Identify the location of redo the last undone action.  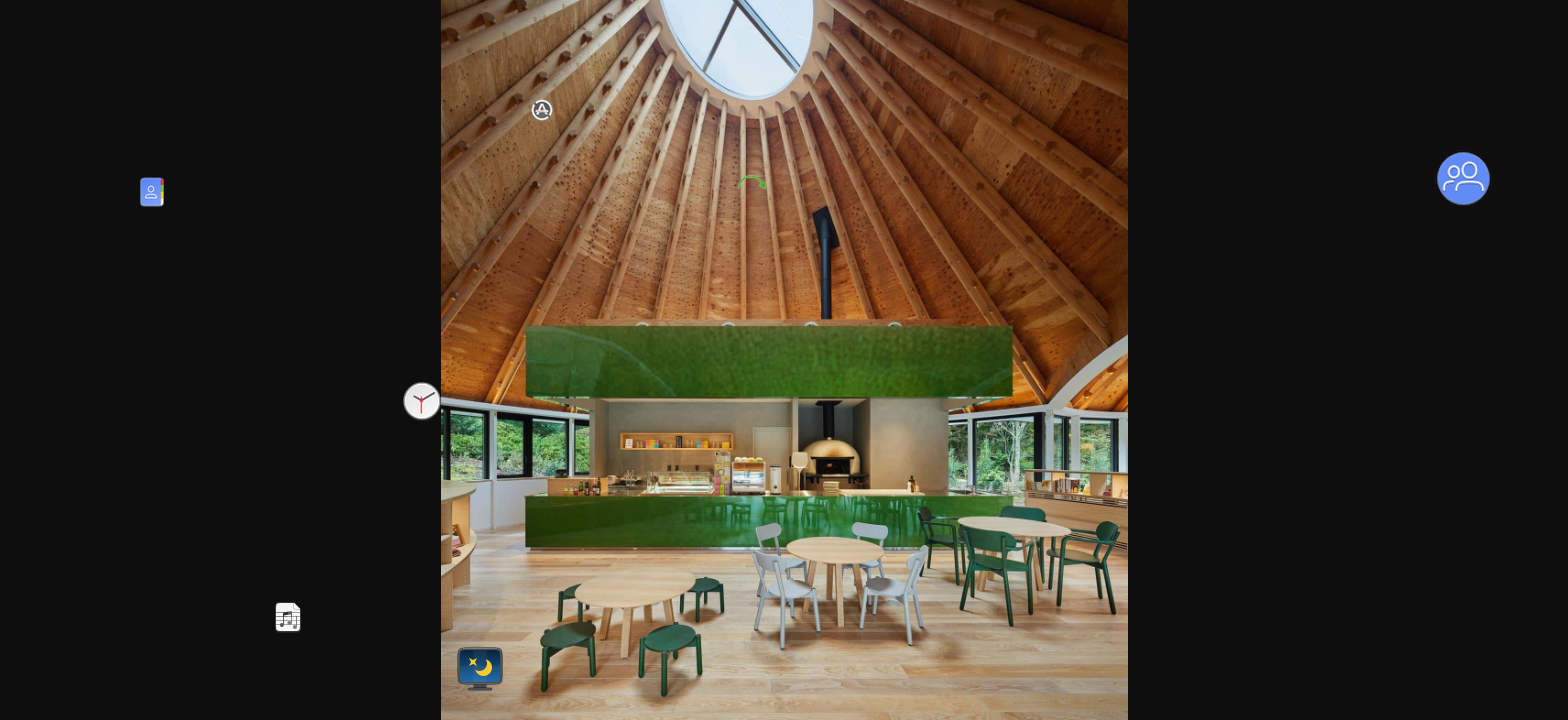
(751, 182).